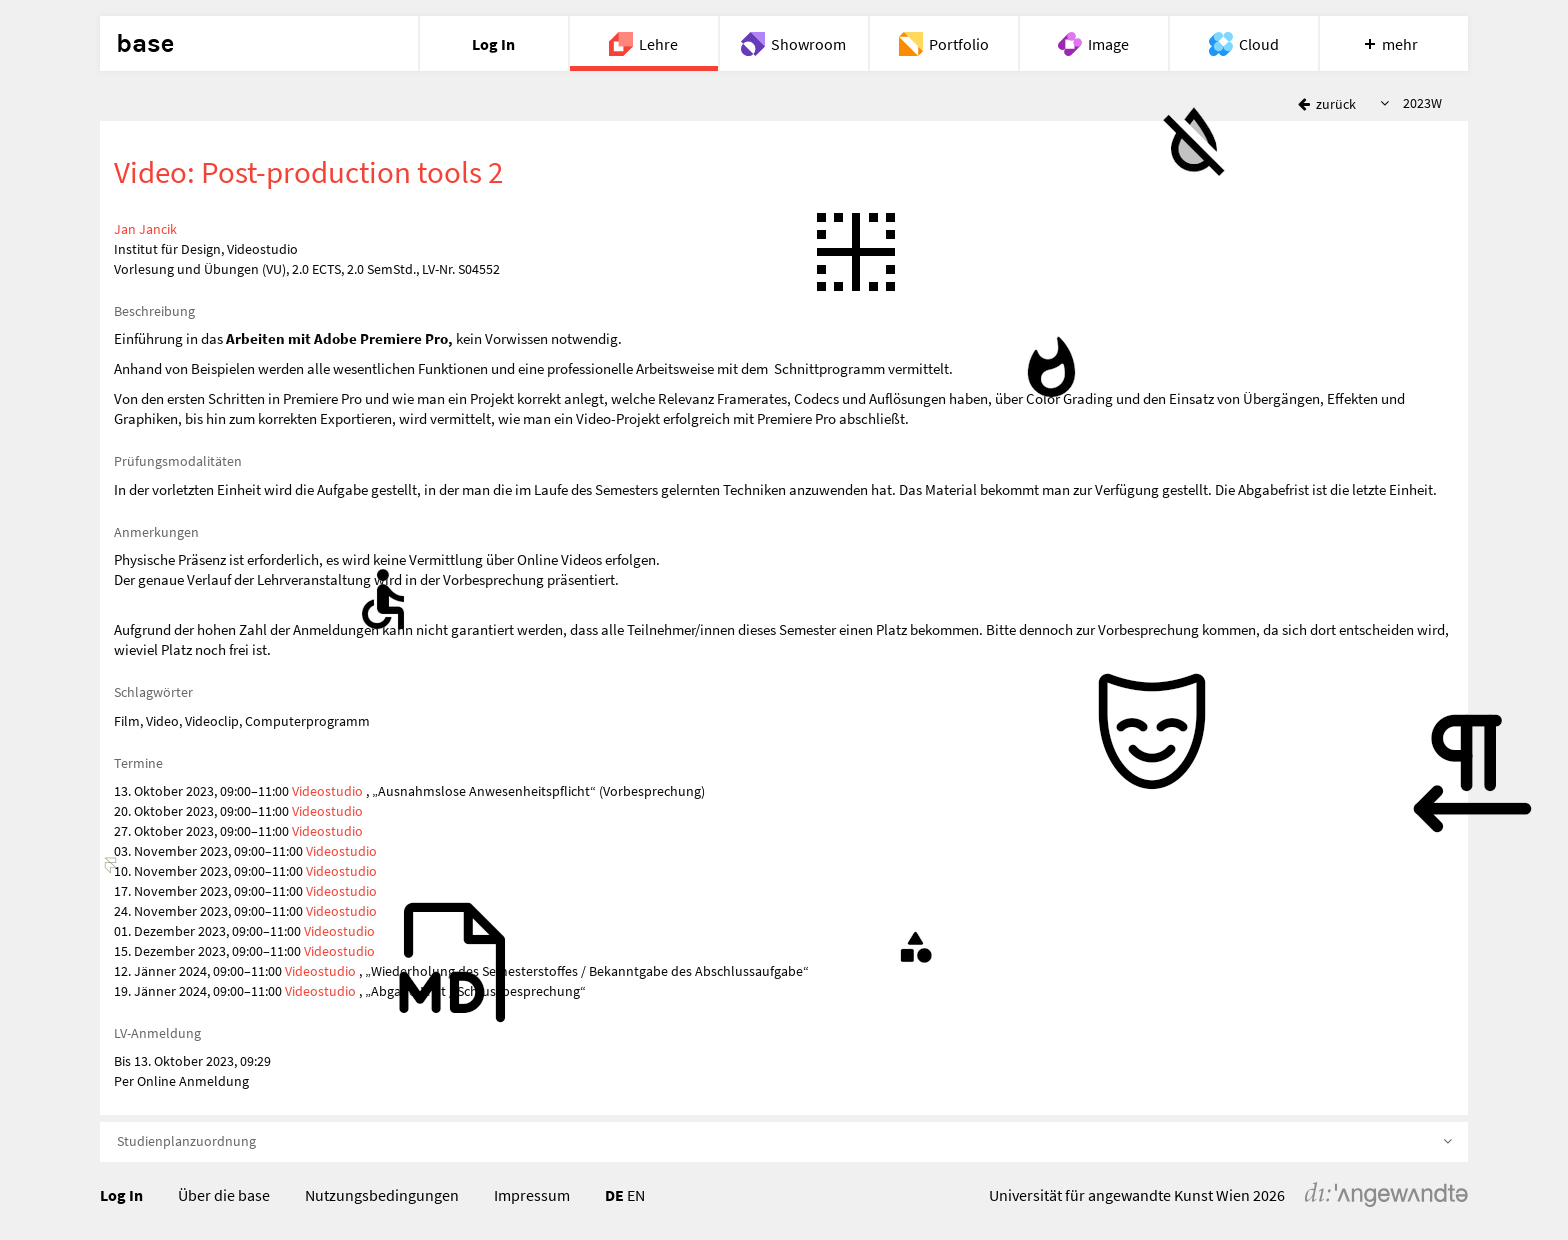 The height and width of the screenshot is (1240, 1568). I want to click on indicates wheelchair accessibility, so click(383, 599).